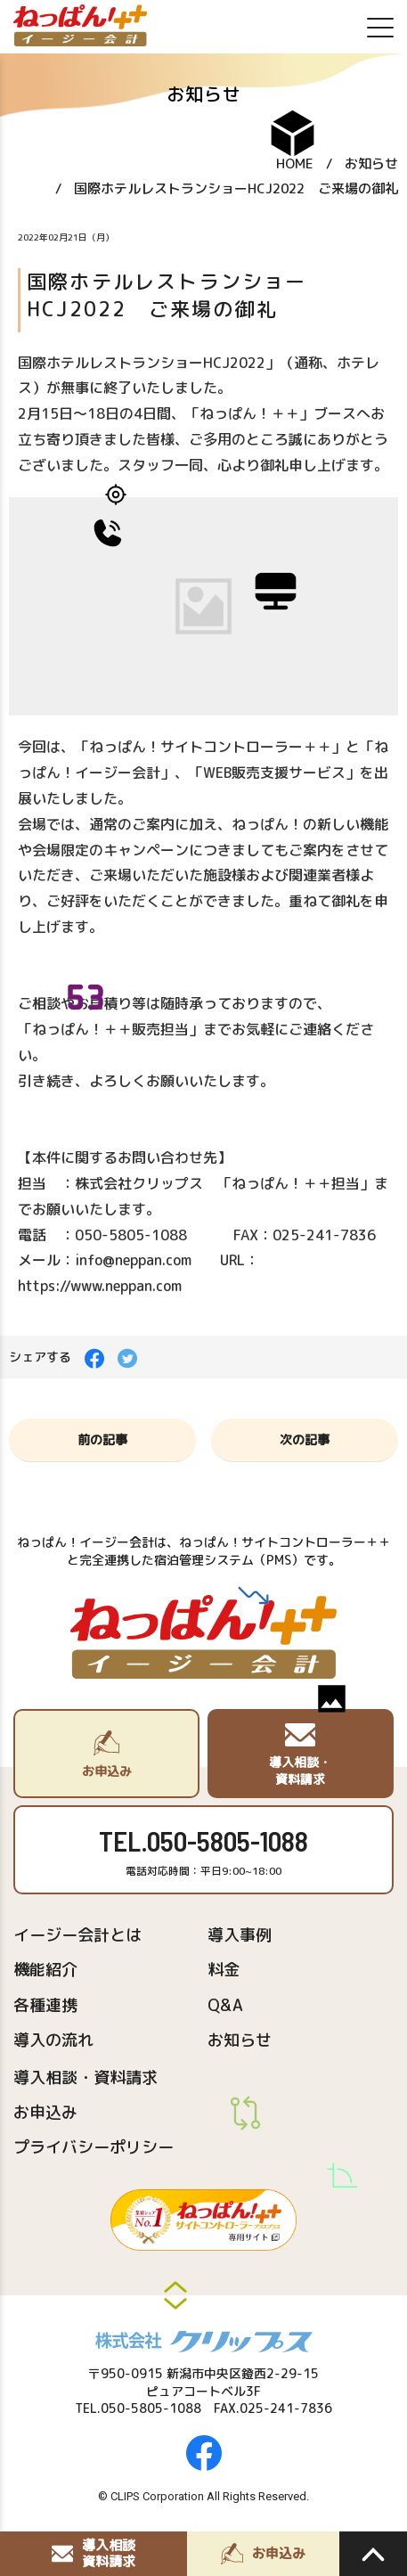 This screenshot has height=2576, width=407. What do you see at coordinates (116, 495) in the screenshot?
I see `center map on current location` at bounding box center [116, 495].